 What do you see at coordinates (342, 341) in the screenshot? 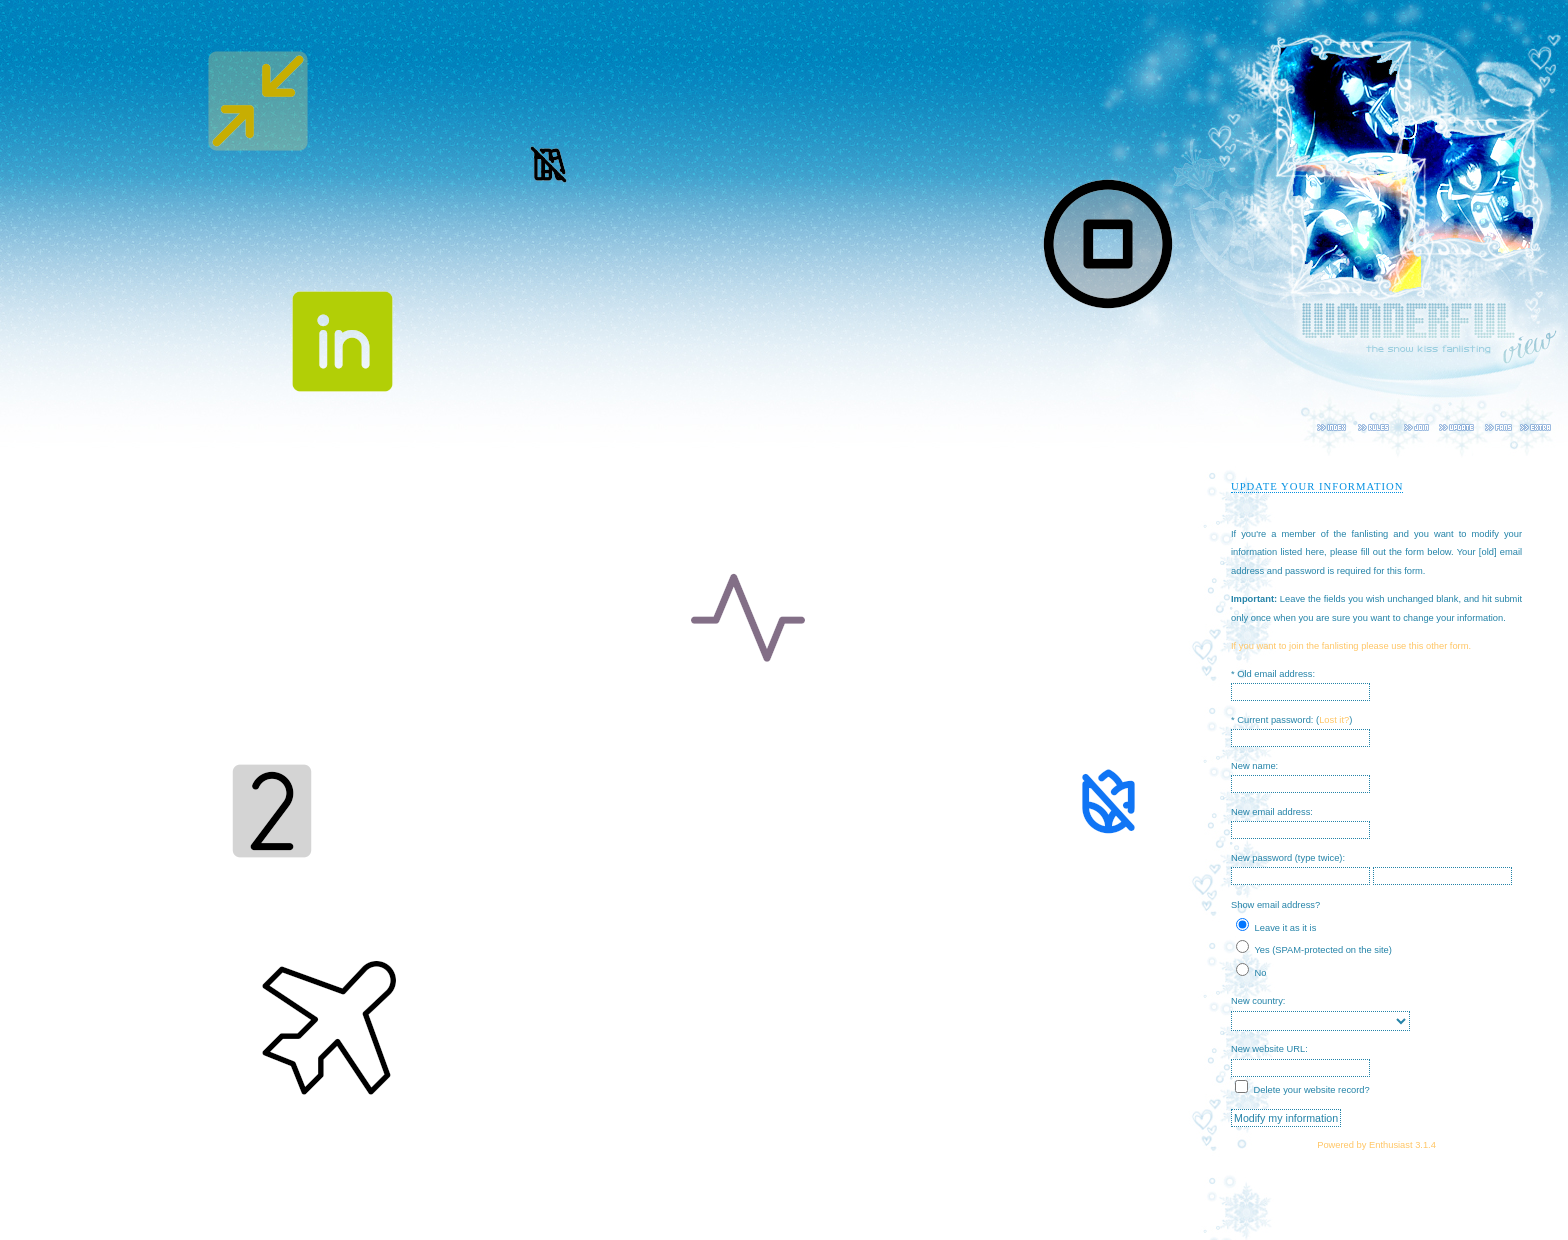
I see `open LinkedIn profile or app` at bounding box center [342, 341].